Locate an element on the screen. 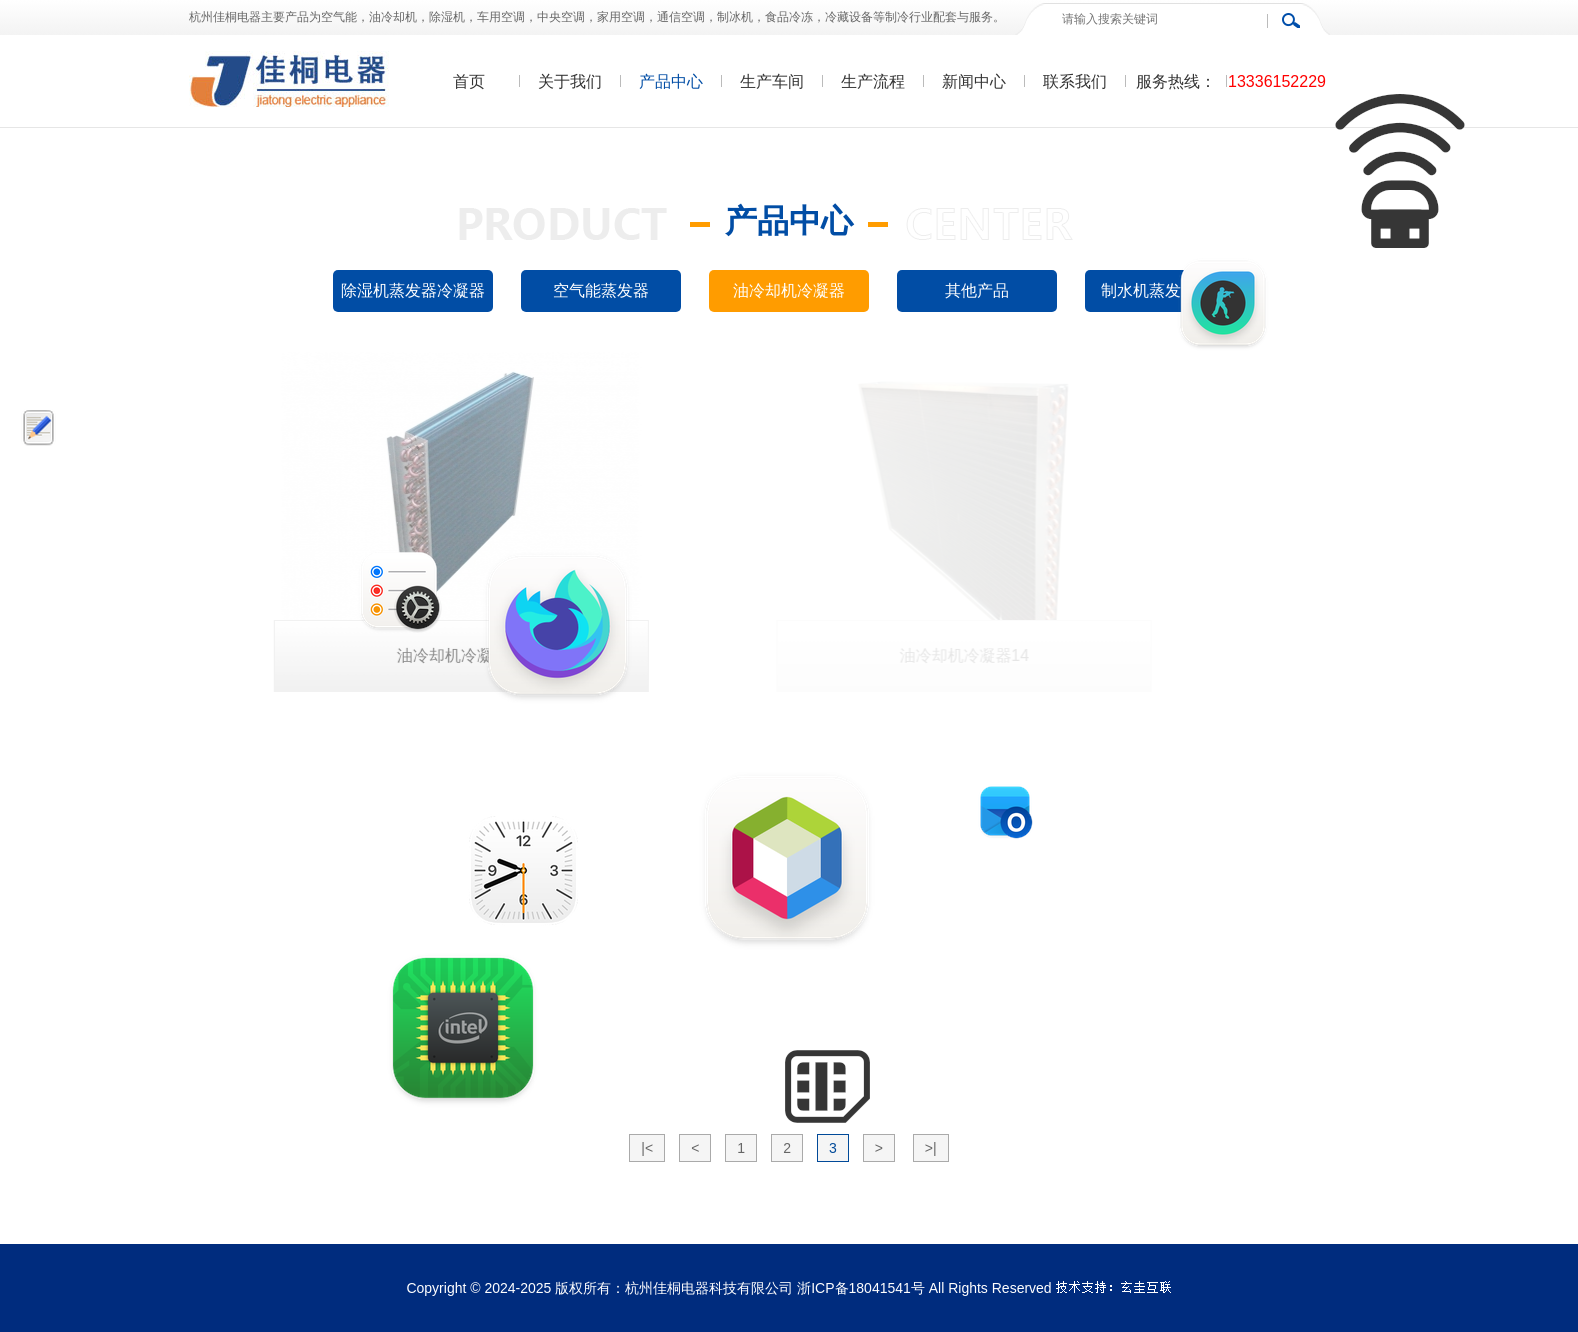 The image size is (1578, 1332). open microsoft outlook email app is located at coordinates (1005, 811).